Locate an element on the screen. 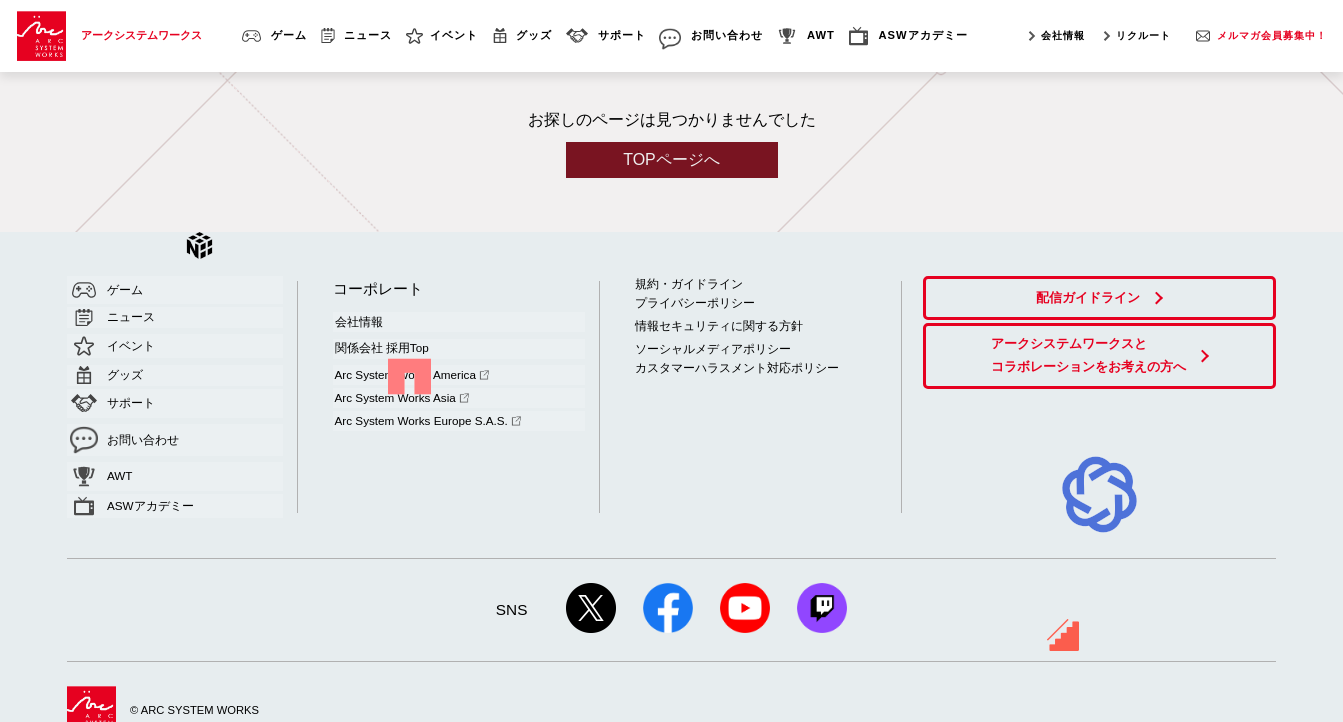  NetApp company logo is located at coordinates (409, 376).